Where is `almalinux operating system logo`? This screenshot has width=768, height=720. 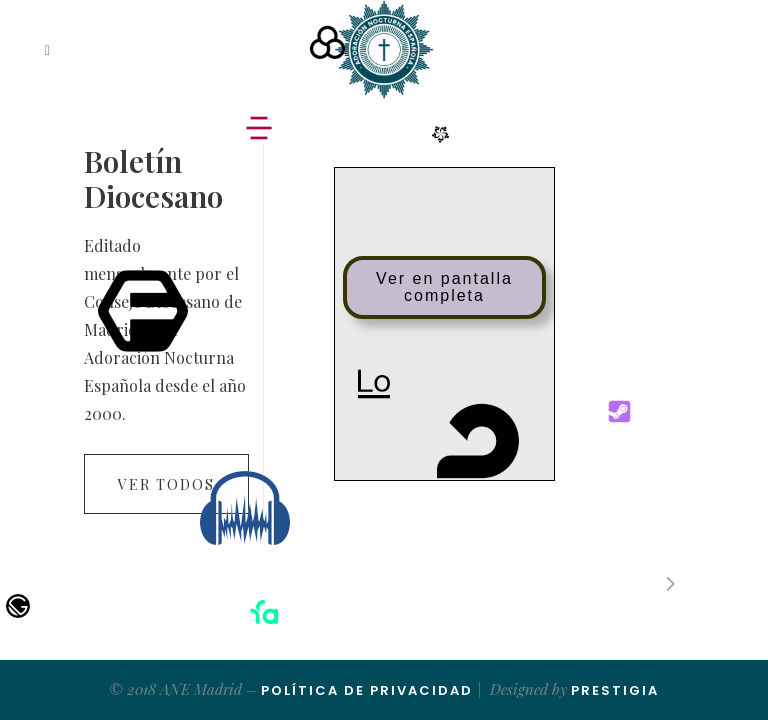 almalinux operating system logo is located at coordinates (440, 134).